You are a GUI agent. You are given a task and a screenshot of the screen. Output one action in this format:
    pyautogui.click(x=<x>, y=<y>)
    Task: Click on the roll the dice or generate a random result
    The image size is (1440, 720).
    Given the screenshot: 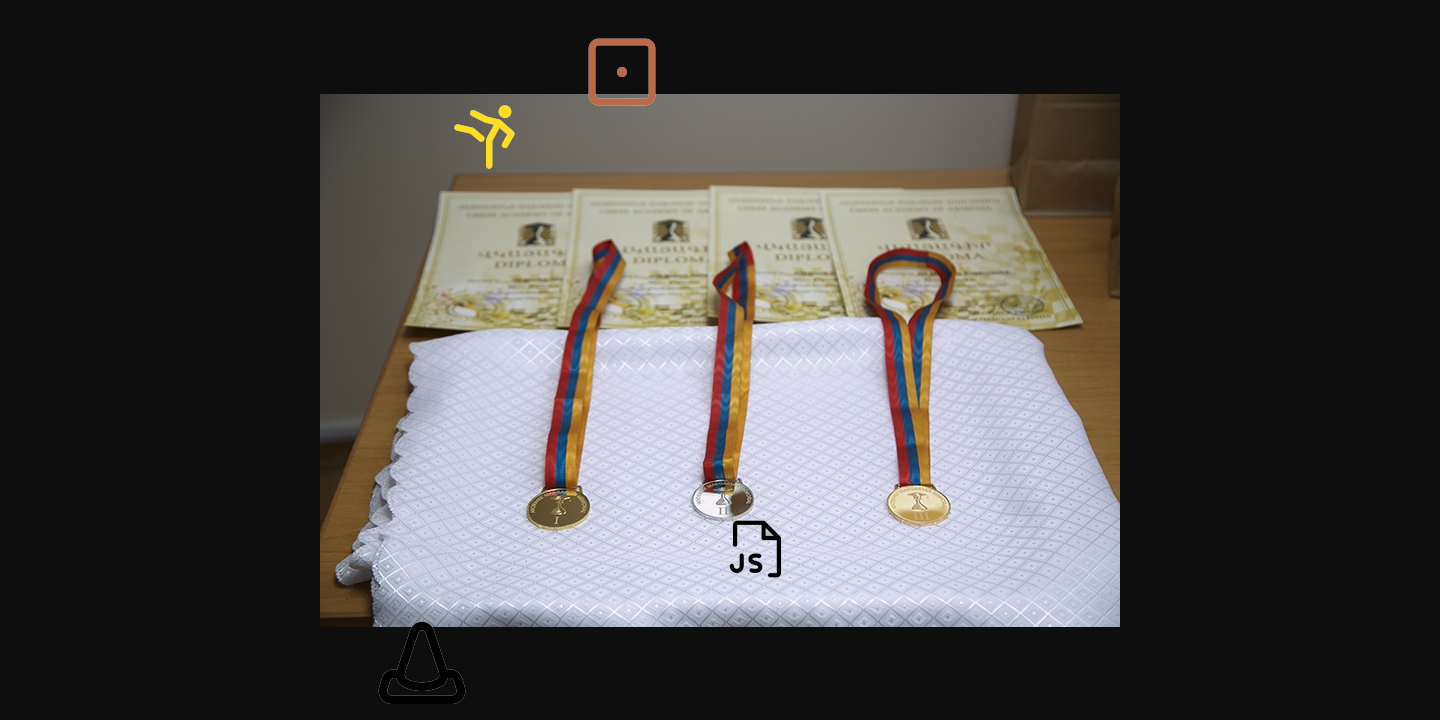 What is the action you would take?
    pyautogui.click(x=622, y=72)
    